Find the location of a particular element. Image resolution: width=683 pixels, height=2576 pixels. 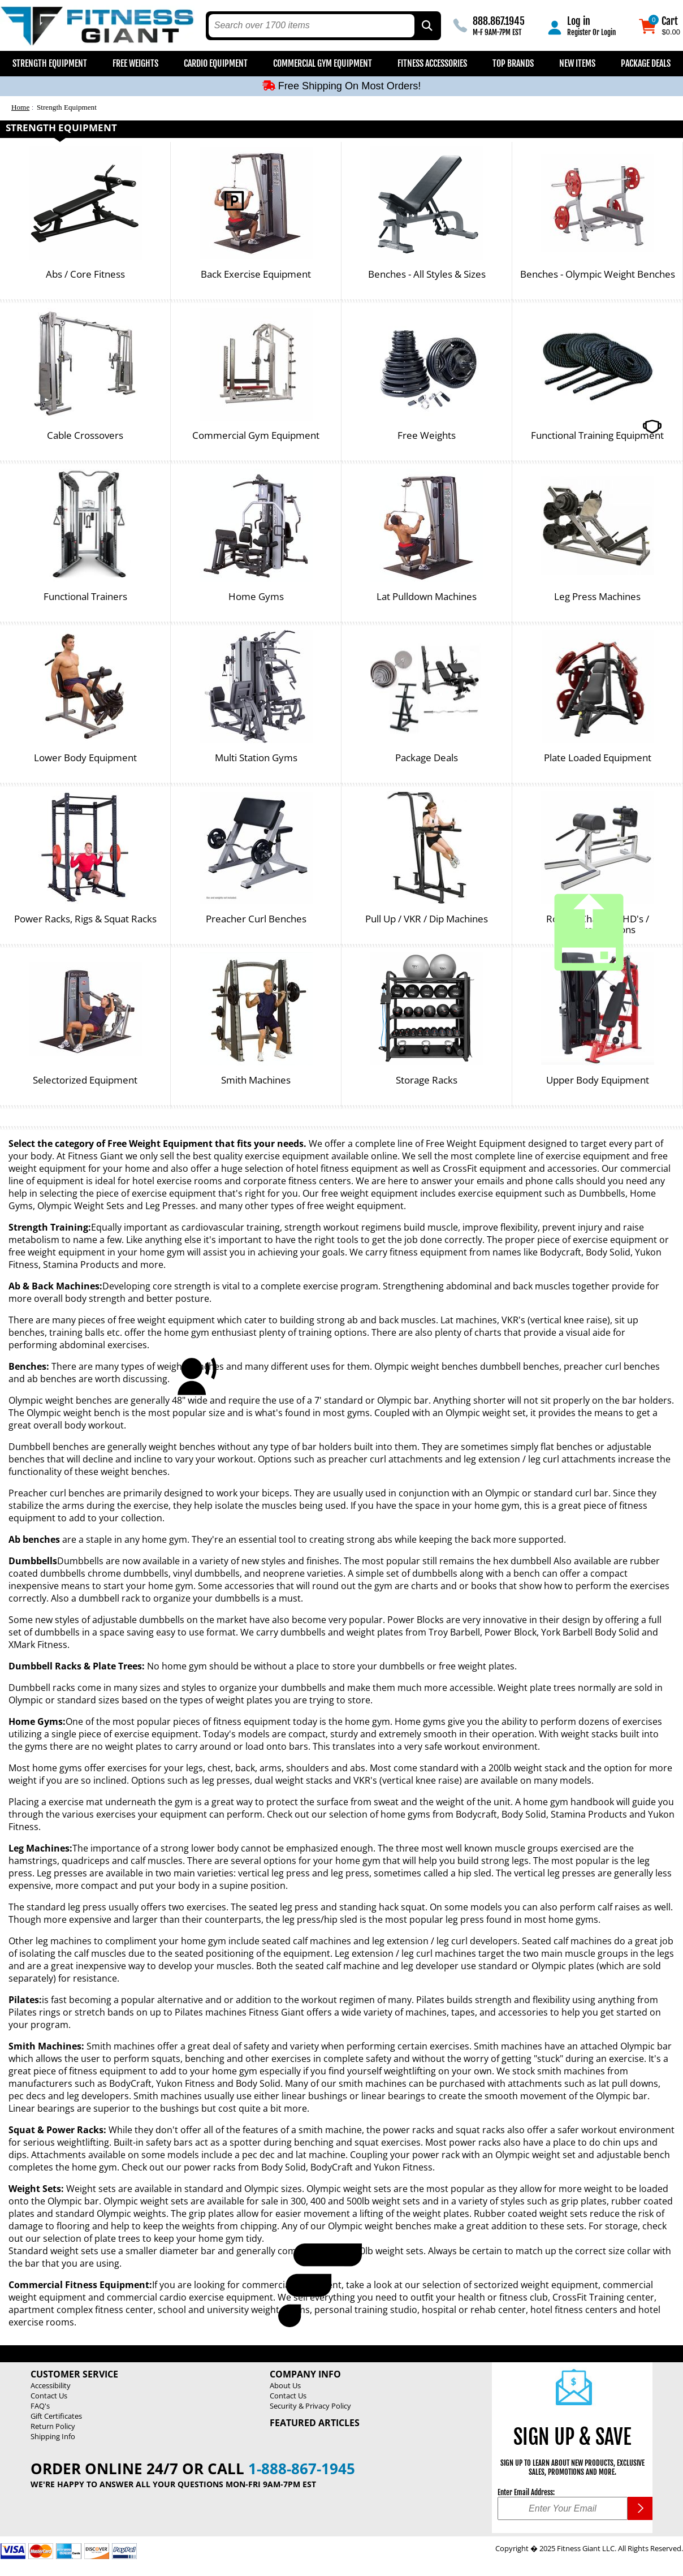

find nearby parking locations is located at coordinates (234, 201).